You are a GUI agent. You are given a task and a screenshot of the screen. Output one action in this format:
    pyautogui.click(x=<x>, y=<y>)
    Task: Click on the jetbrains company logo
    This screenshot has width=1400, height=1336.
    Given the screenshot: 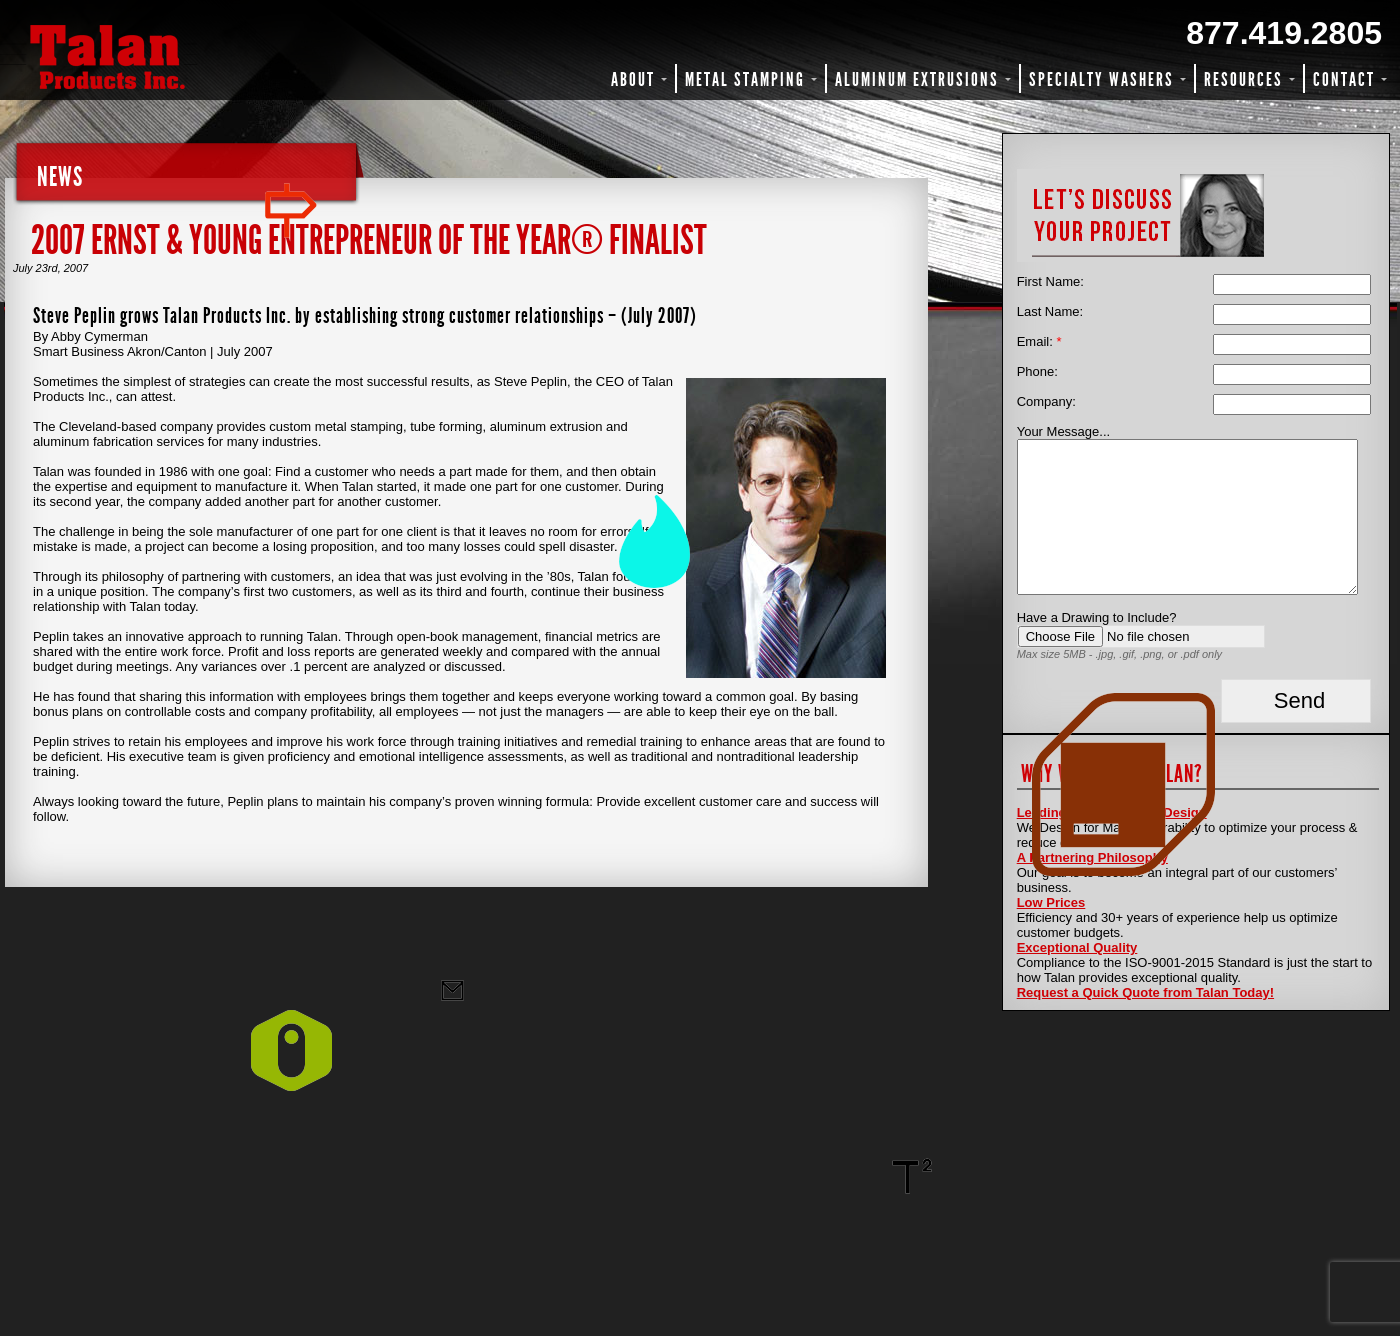 What is the action you would take?
    pyautogui.click(x=1123, y=784)
    